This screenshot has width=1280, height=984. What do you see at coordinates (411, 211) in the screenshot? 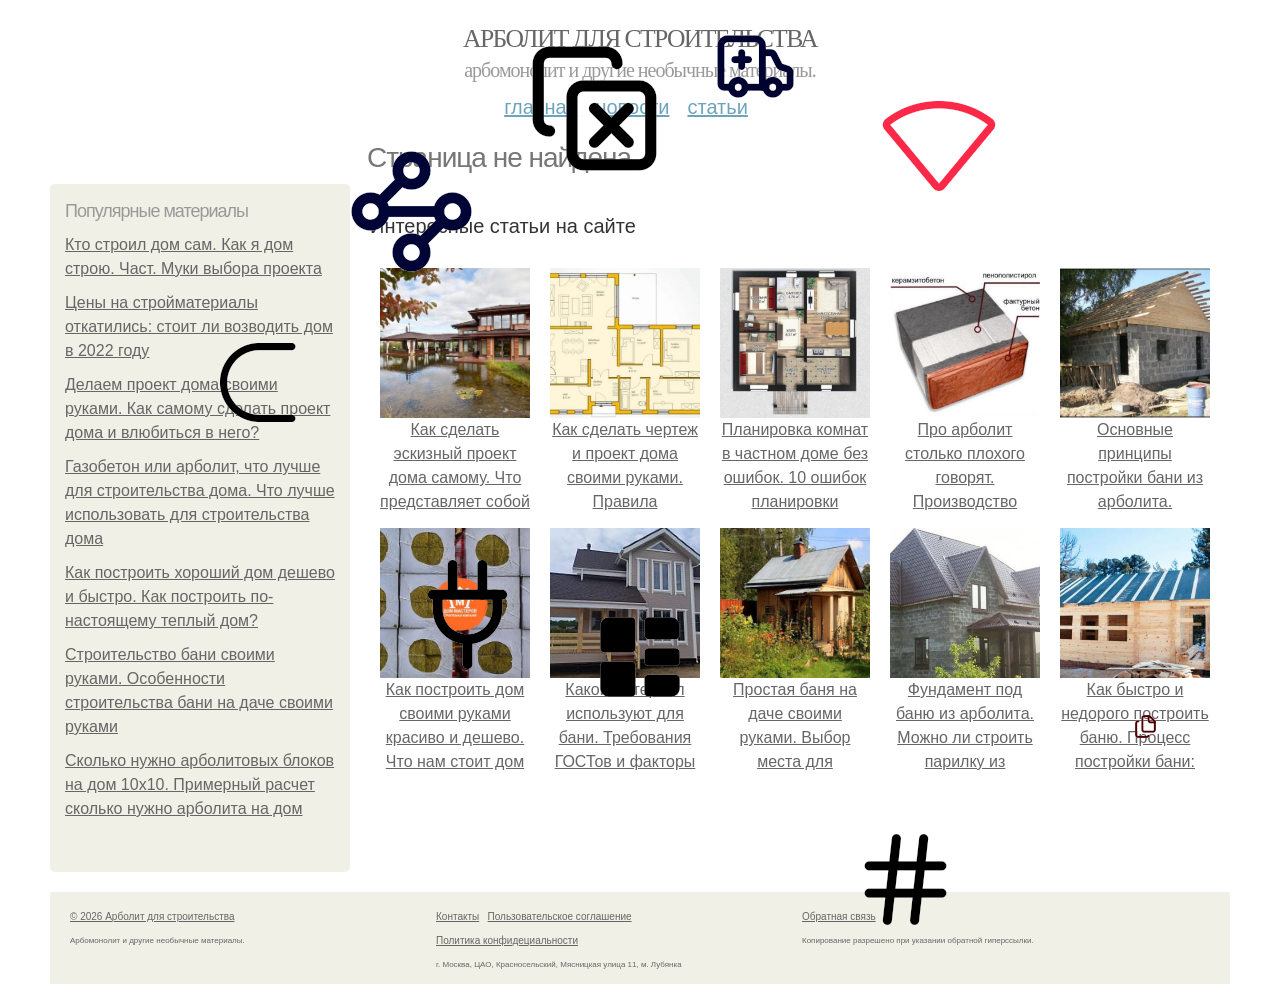
I see `view route waypoints or path nodes` at bounding box center [411, 211].